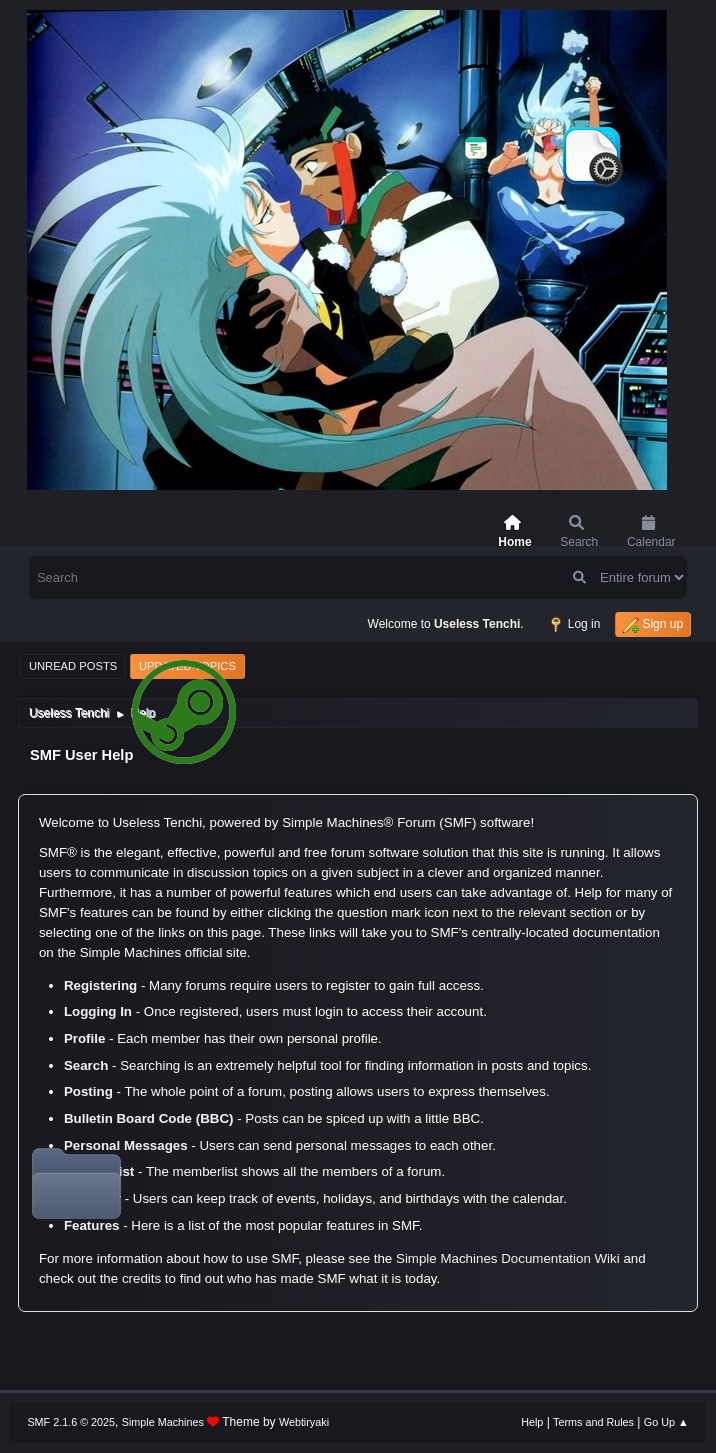  I want to click on open folder containing files or documents, so click(76, 1183).